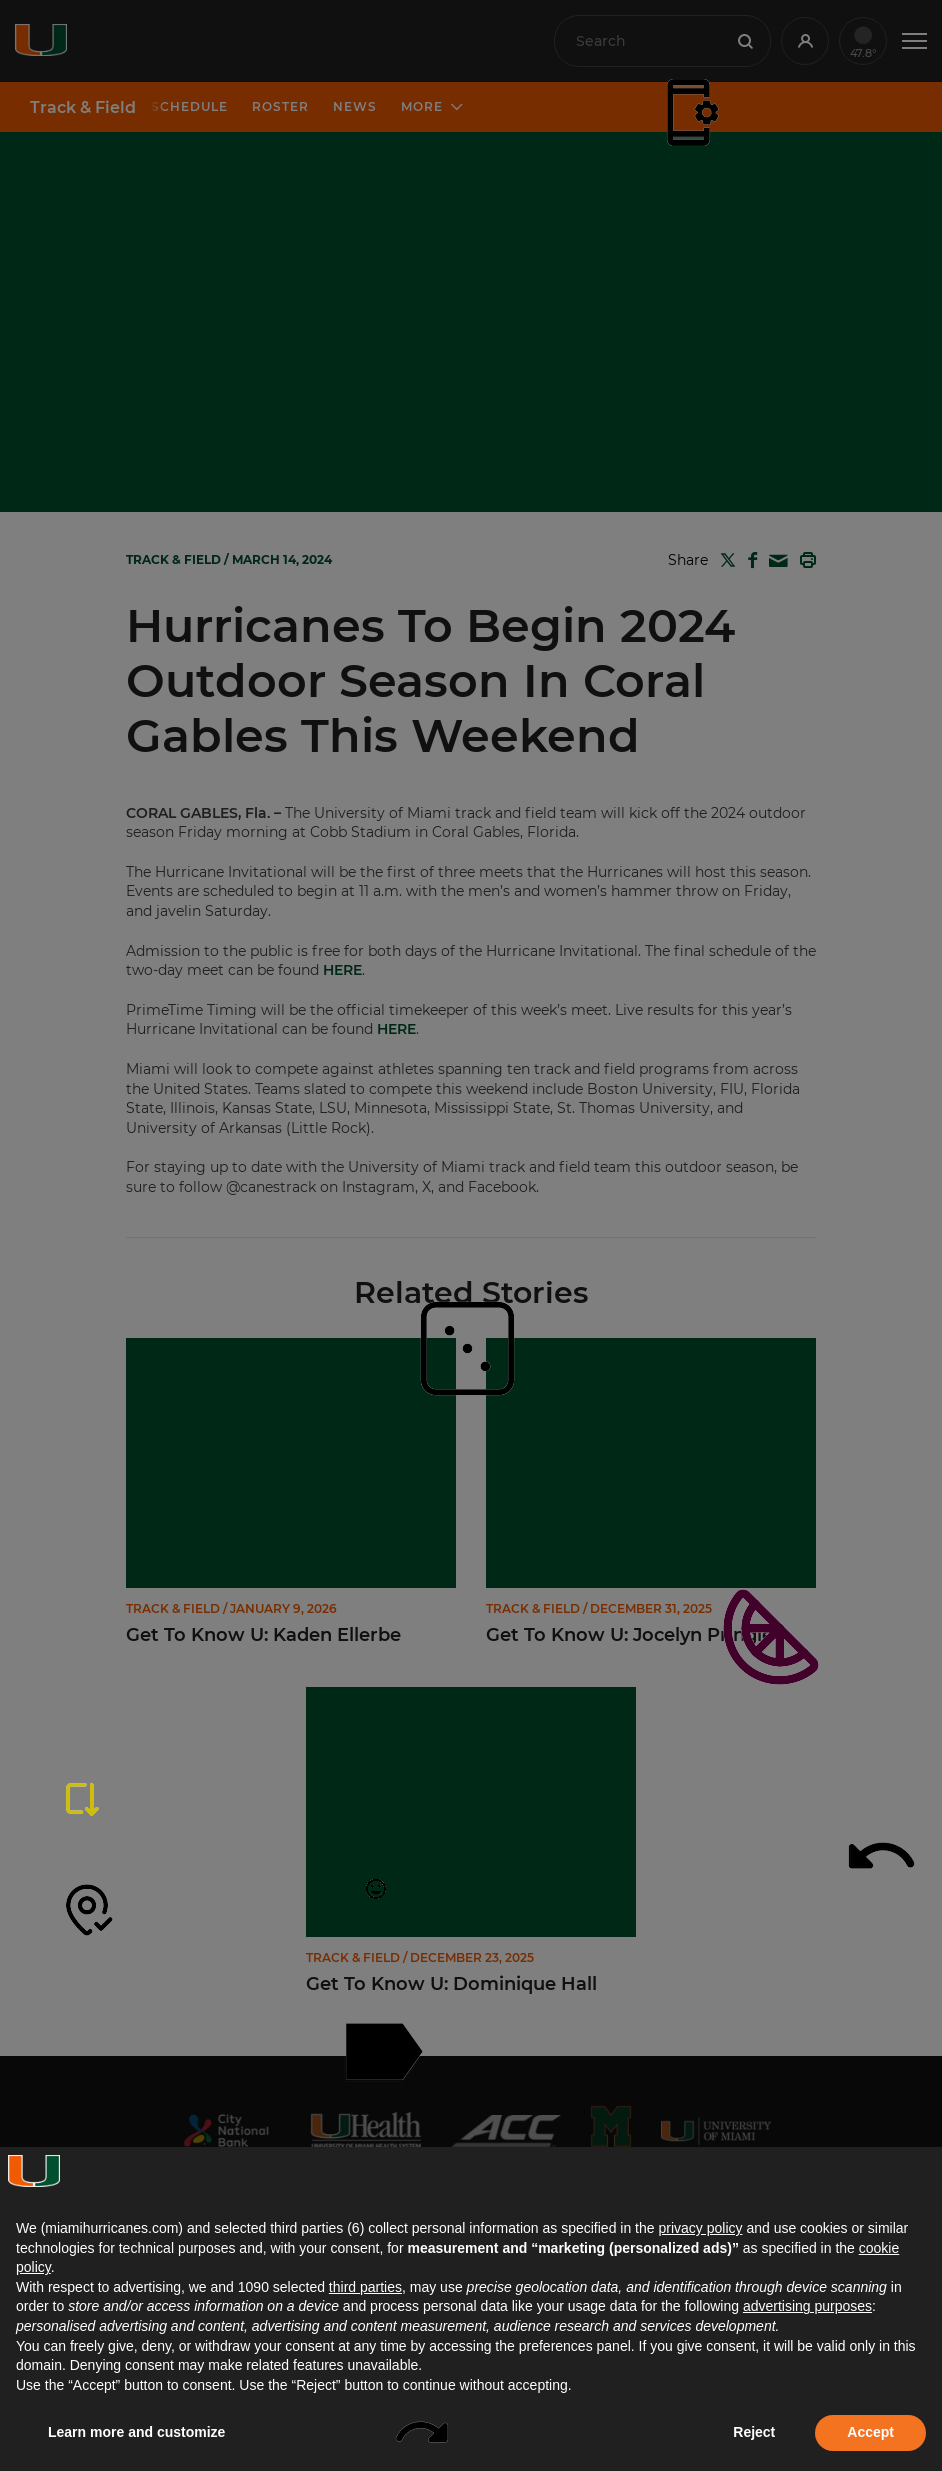  What do you see at coordinates (81, 1798) in the screenshot?
I see `auto-fit content to bottom boundary` at bounding box center [81, 1798].